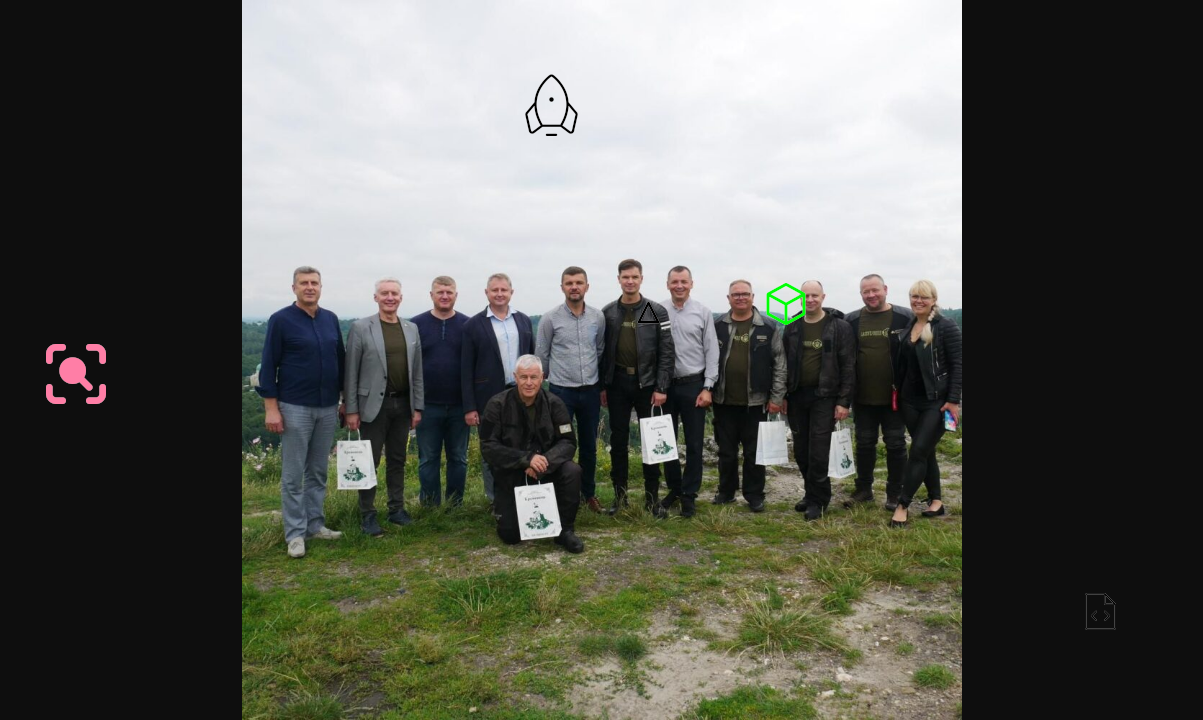  What do you see at coordinates (648, 312) in the screenshot?
I see `indicates change or difference in a value` at bounding box center [648, 312].